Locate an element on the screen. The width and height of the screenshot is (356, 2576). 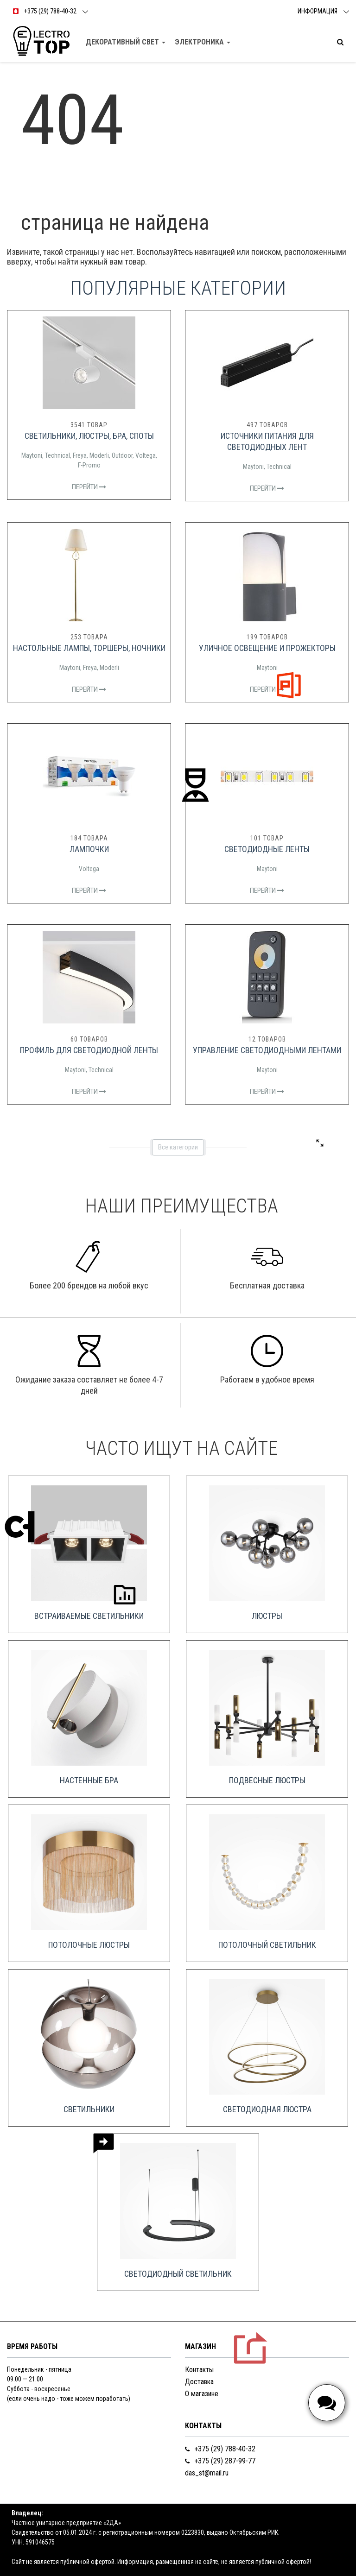
access nursing or medical staff information is located at coordinates (195, 785).